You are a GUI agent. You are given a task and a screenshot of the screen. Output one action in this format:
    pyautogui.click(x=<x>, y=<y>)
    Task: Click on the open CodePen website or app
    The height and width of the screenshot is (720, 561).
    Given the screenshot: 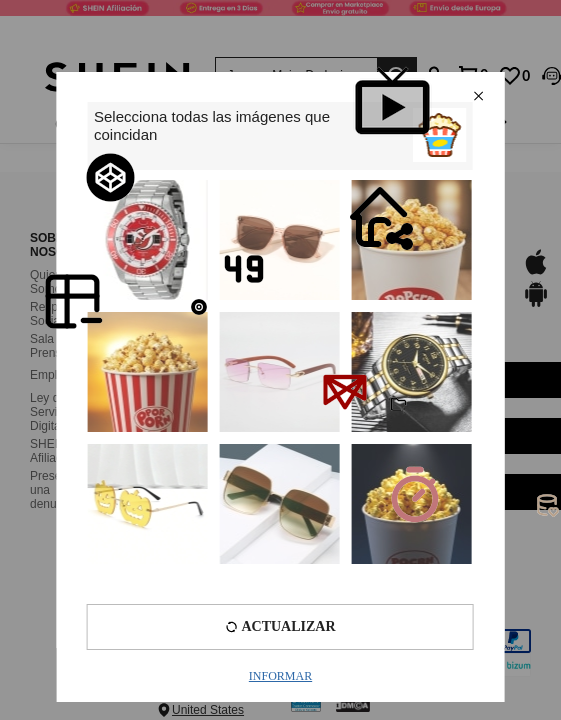 What is the action you would take?
    pyautogui.click(x=110, y=177)
    